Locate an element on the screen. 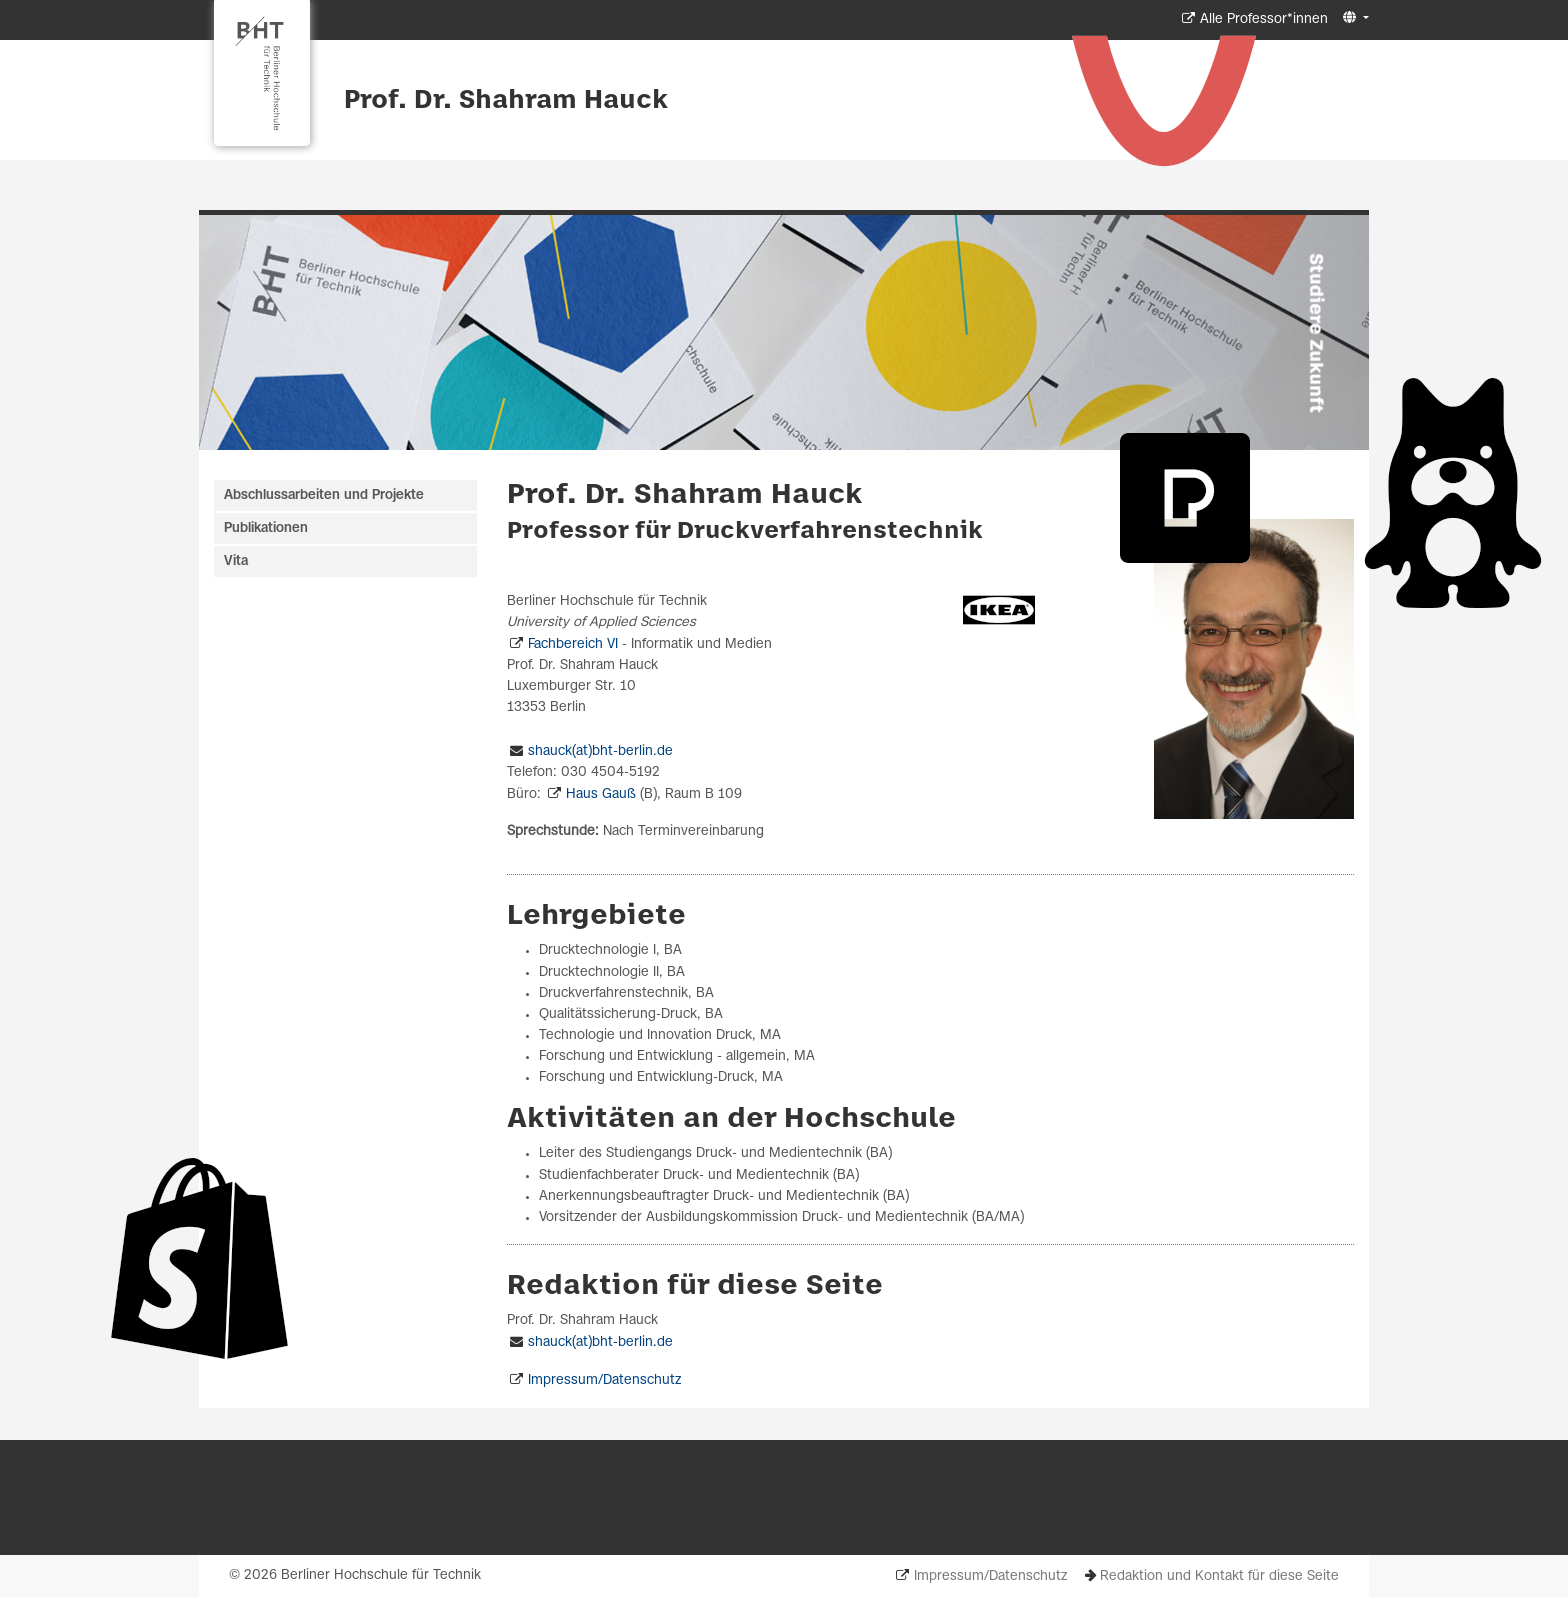  link to or open ameba account is located at coordinates (1453, 493).